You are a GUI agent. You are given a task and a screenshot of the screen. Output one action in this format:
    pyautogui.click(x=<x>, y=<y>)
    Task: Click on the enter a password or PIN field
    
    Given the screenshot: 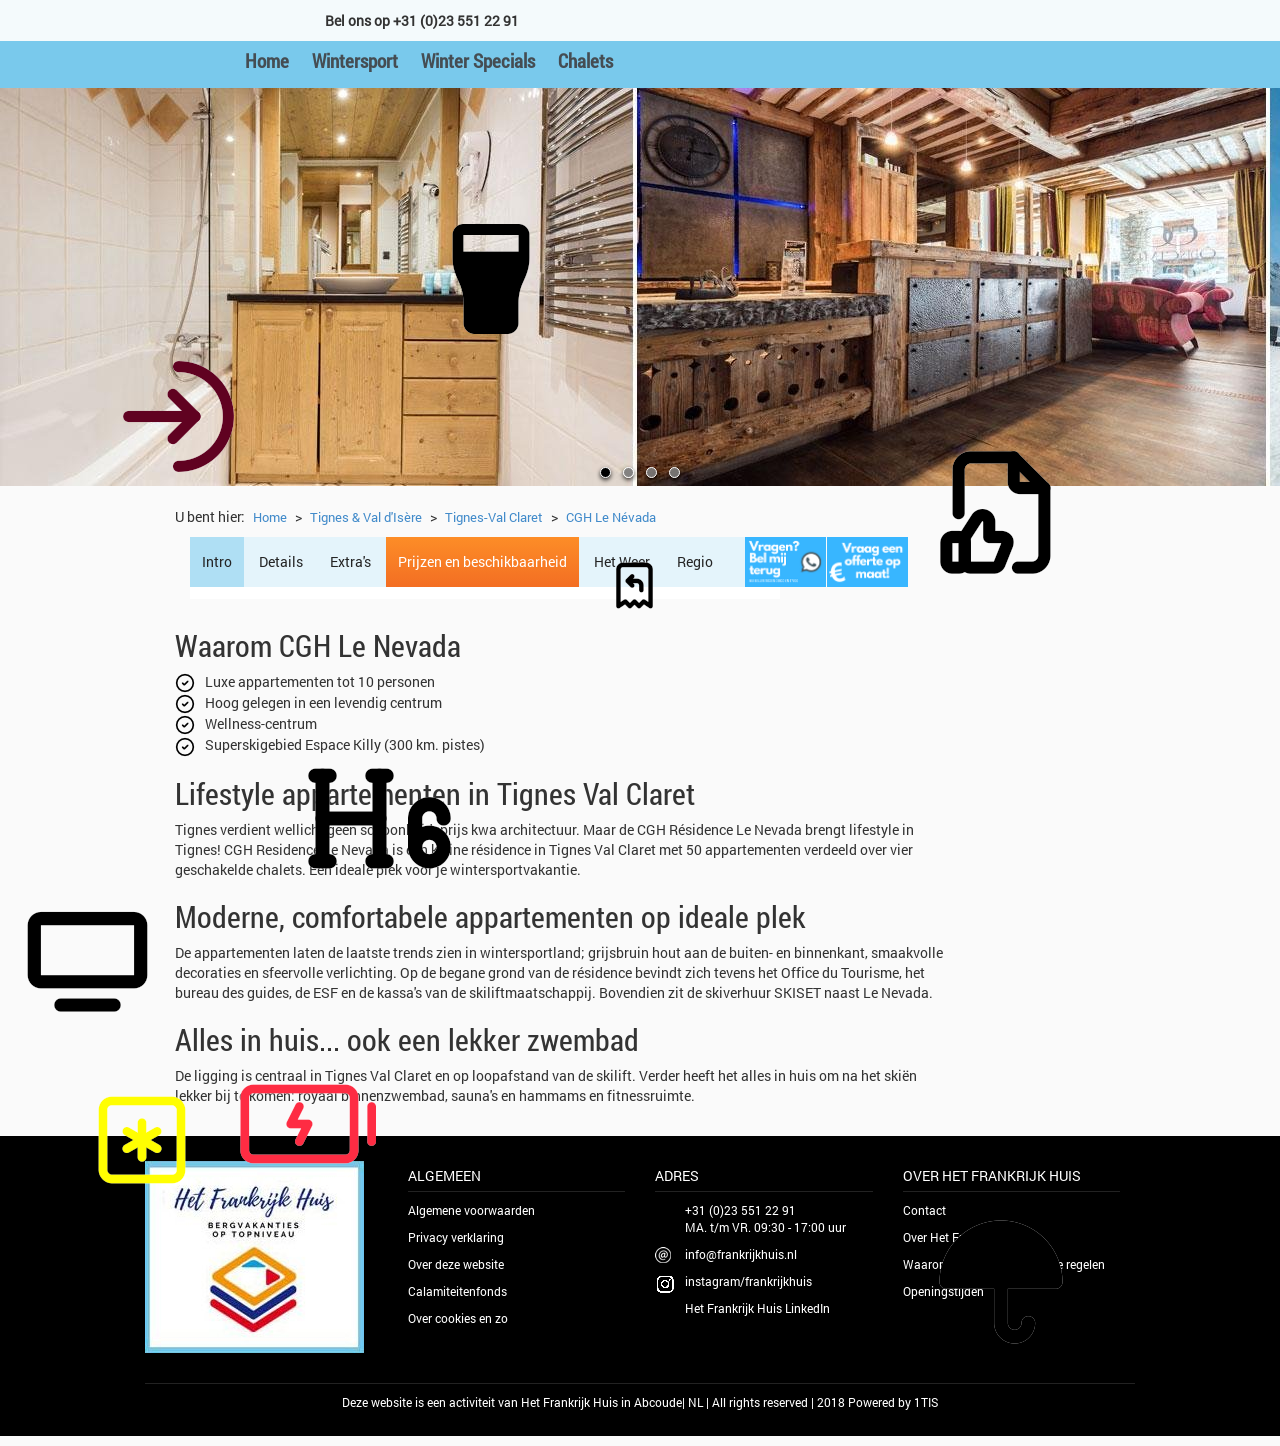 What is the action you would take?
    pyautogui.click(x=142, y=1140)
    